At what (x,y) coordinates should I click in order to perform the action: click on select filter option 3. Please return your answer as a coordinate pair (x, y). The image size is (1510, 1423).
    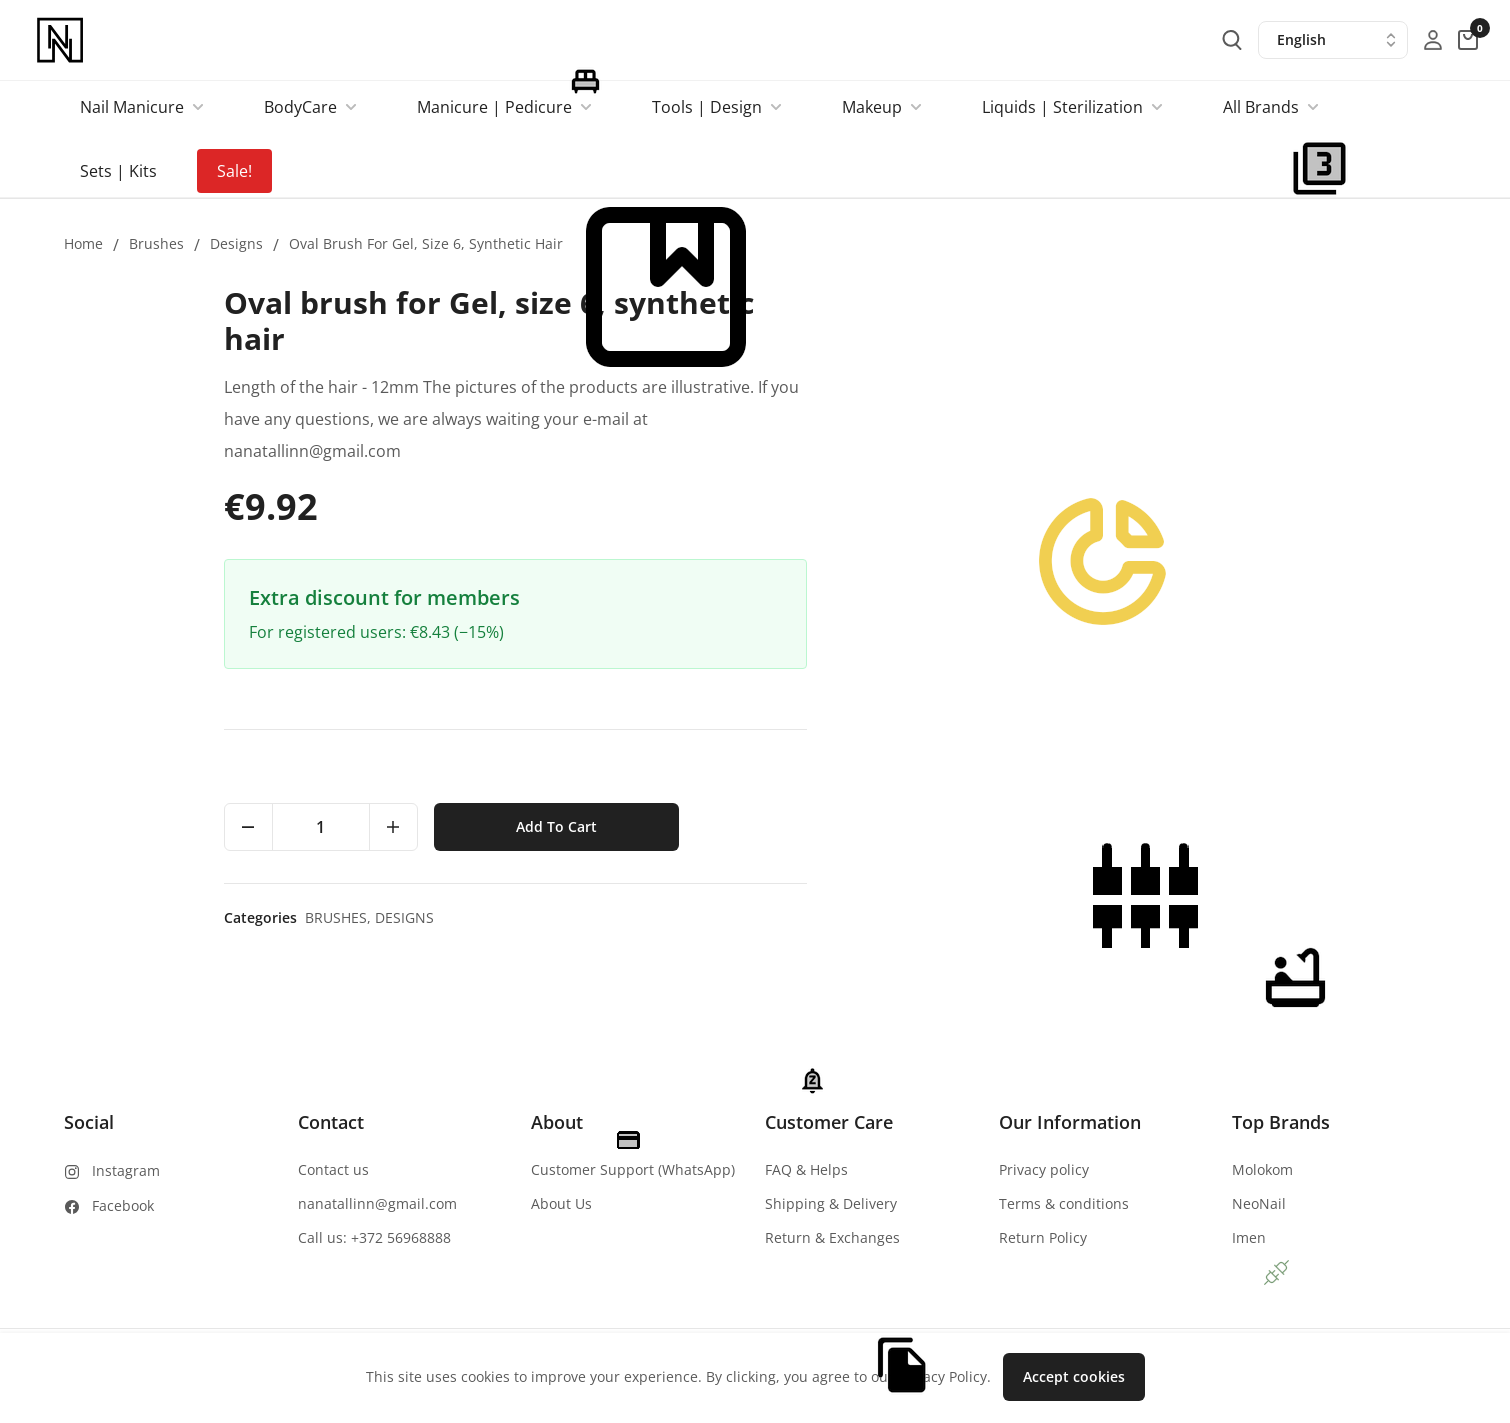
    Looking at the image, I should click on (1319, 168).